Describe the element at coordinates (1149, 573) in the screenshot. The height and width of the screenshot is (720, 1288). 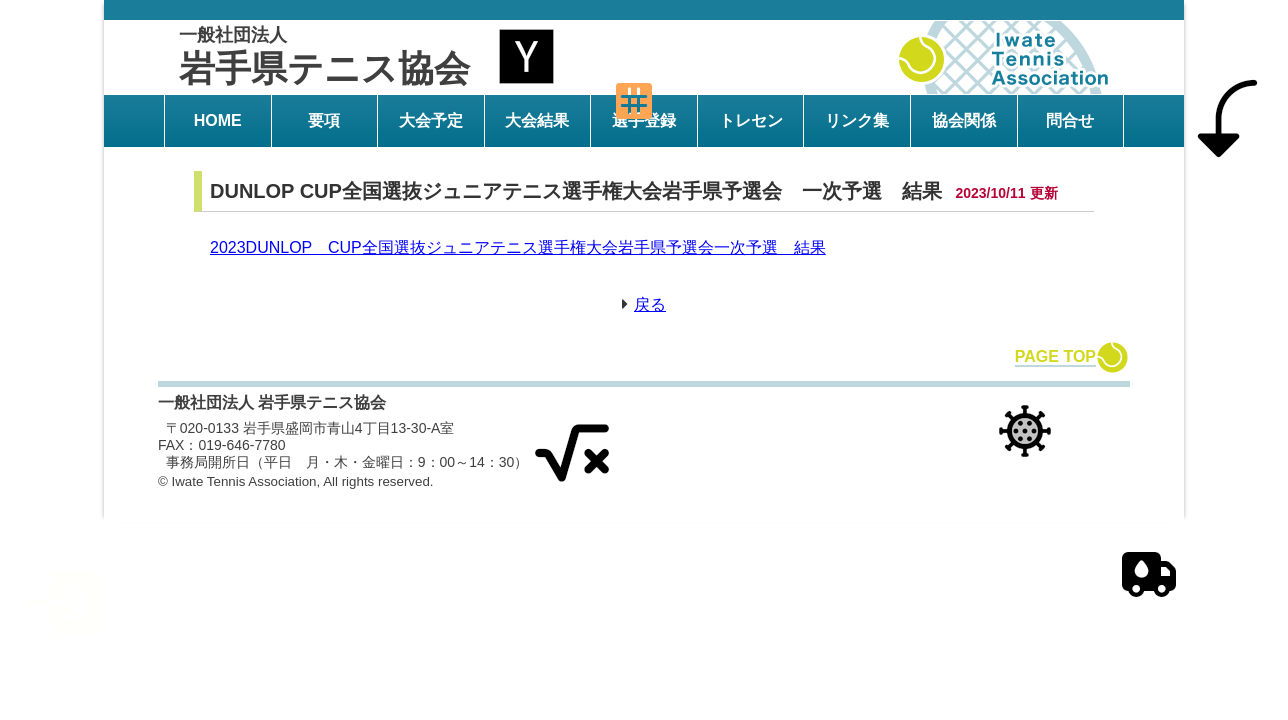
I see `water delivery service` at that location.